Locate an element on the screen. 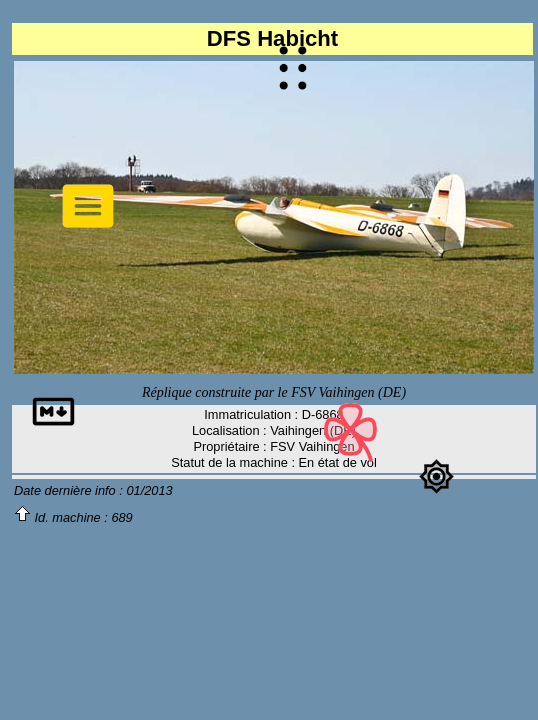  increase screen brightness is located at coordinates (436, 476).